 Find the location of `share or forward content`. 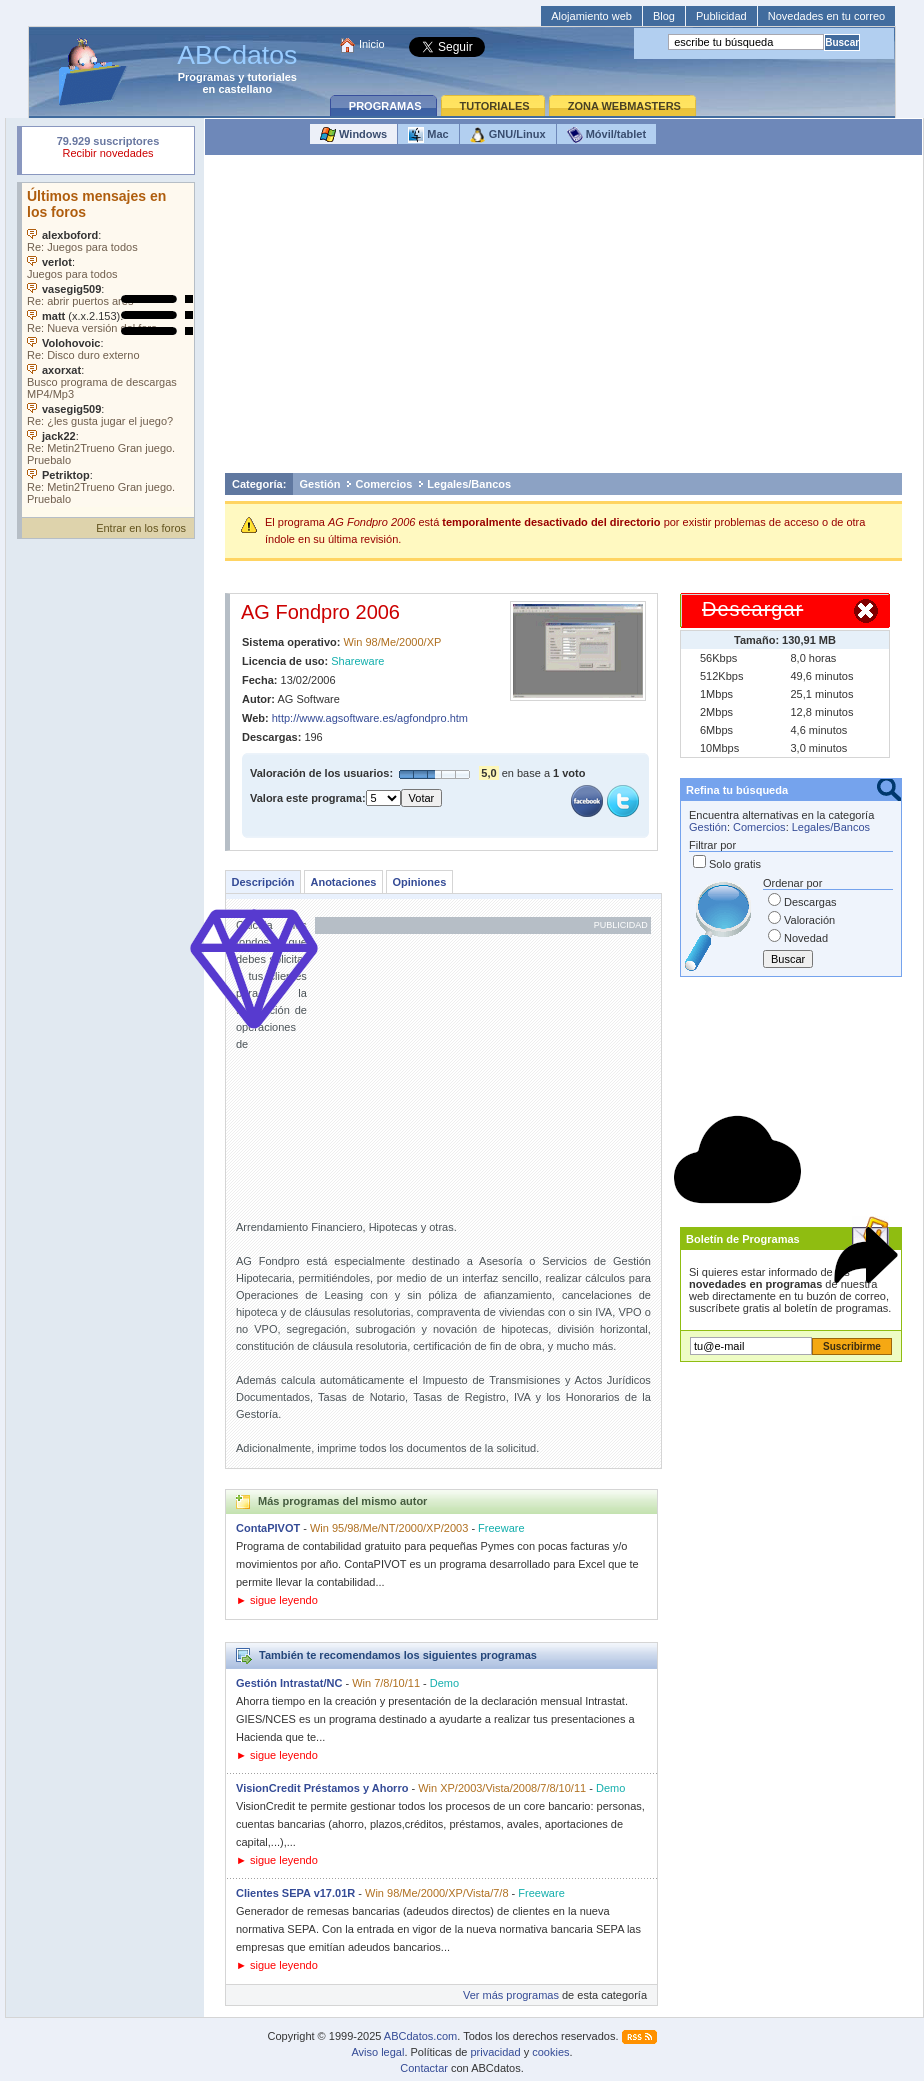

share or forward content is located at coordinates (866, 1255).